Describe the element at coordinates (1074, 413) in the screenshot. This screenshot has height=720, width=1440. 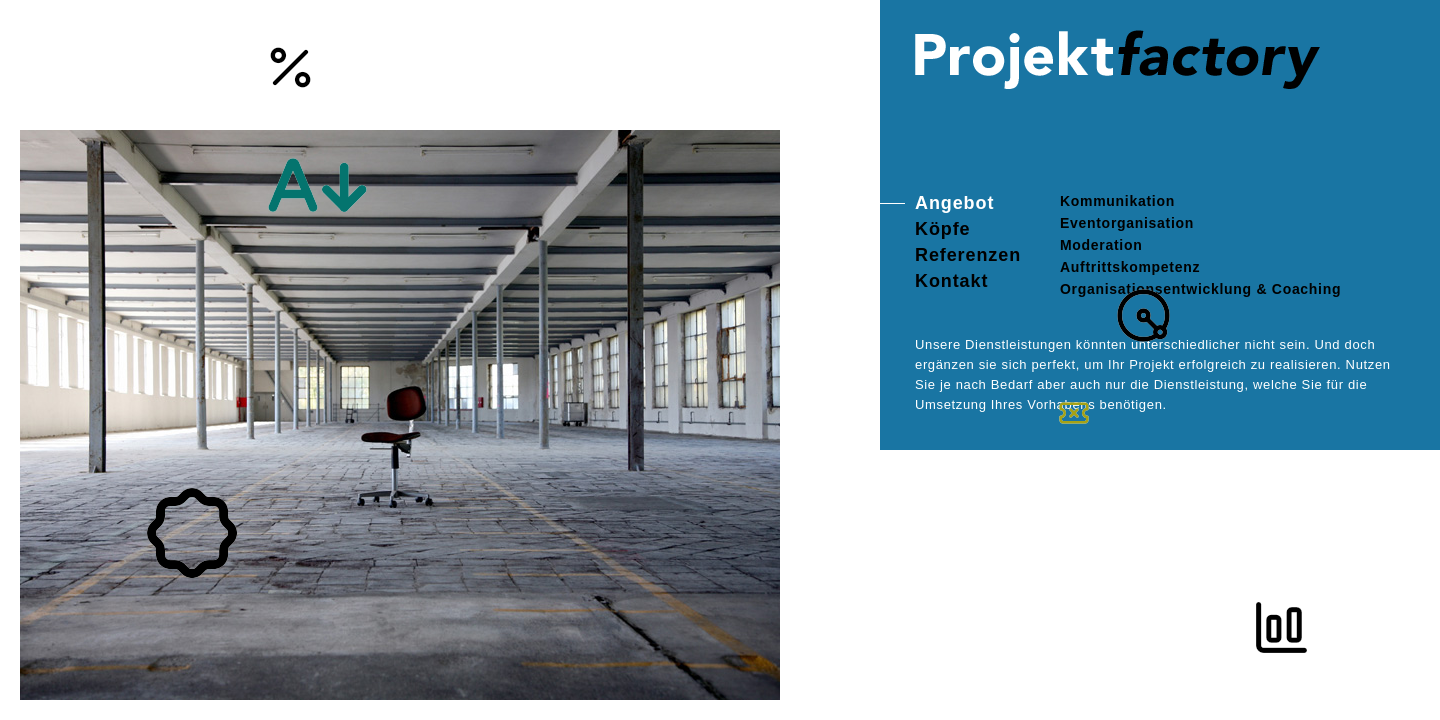
I see `cancel or remove a ticket` at that location.